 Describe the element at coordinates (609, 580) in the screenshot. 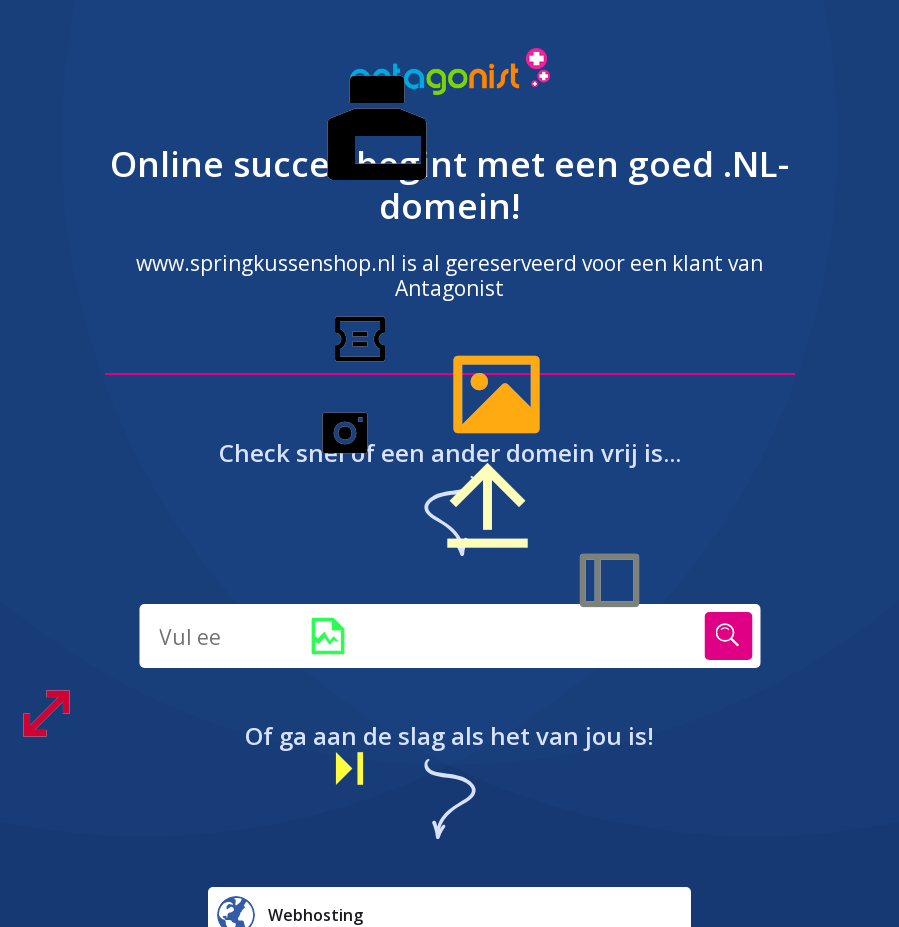

I see `switch to left sidebar layout` at that location.